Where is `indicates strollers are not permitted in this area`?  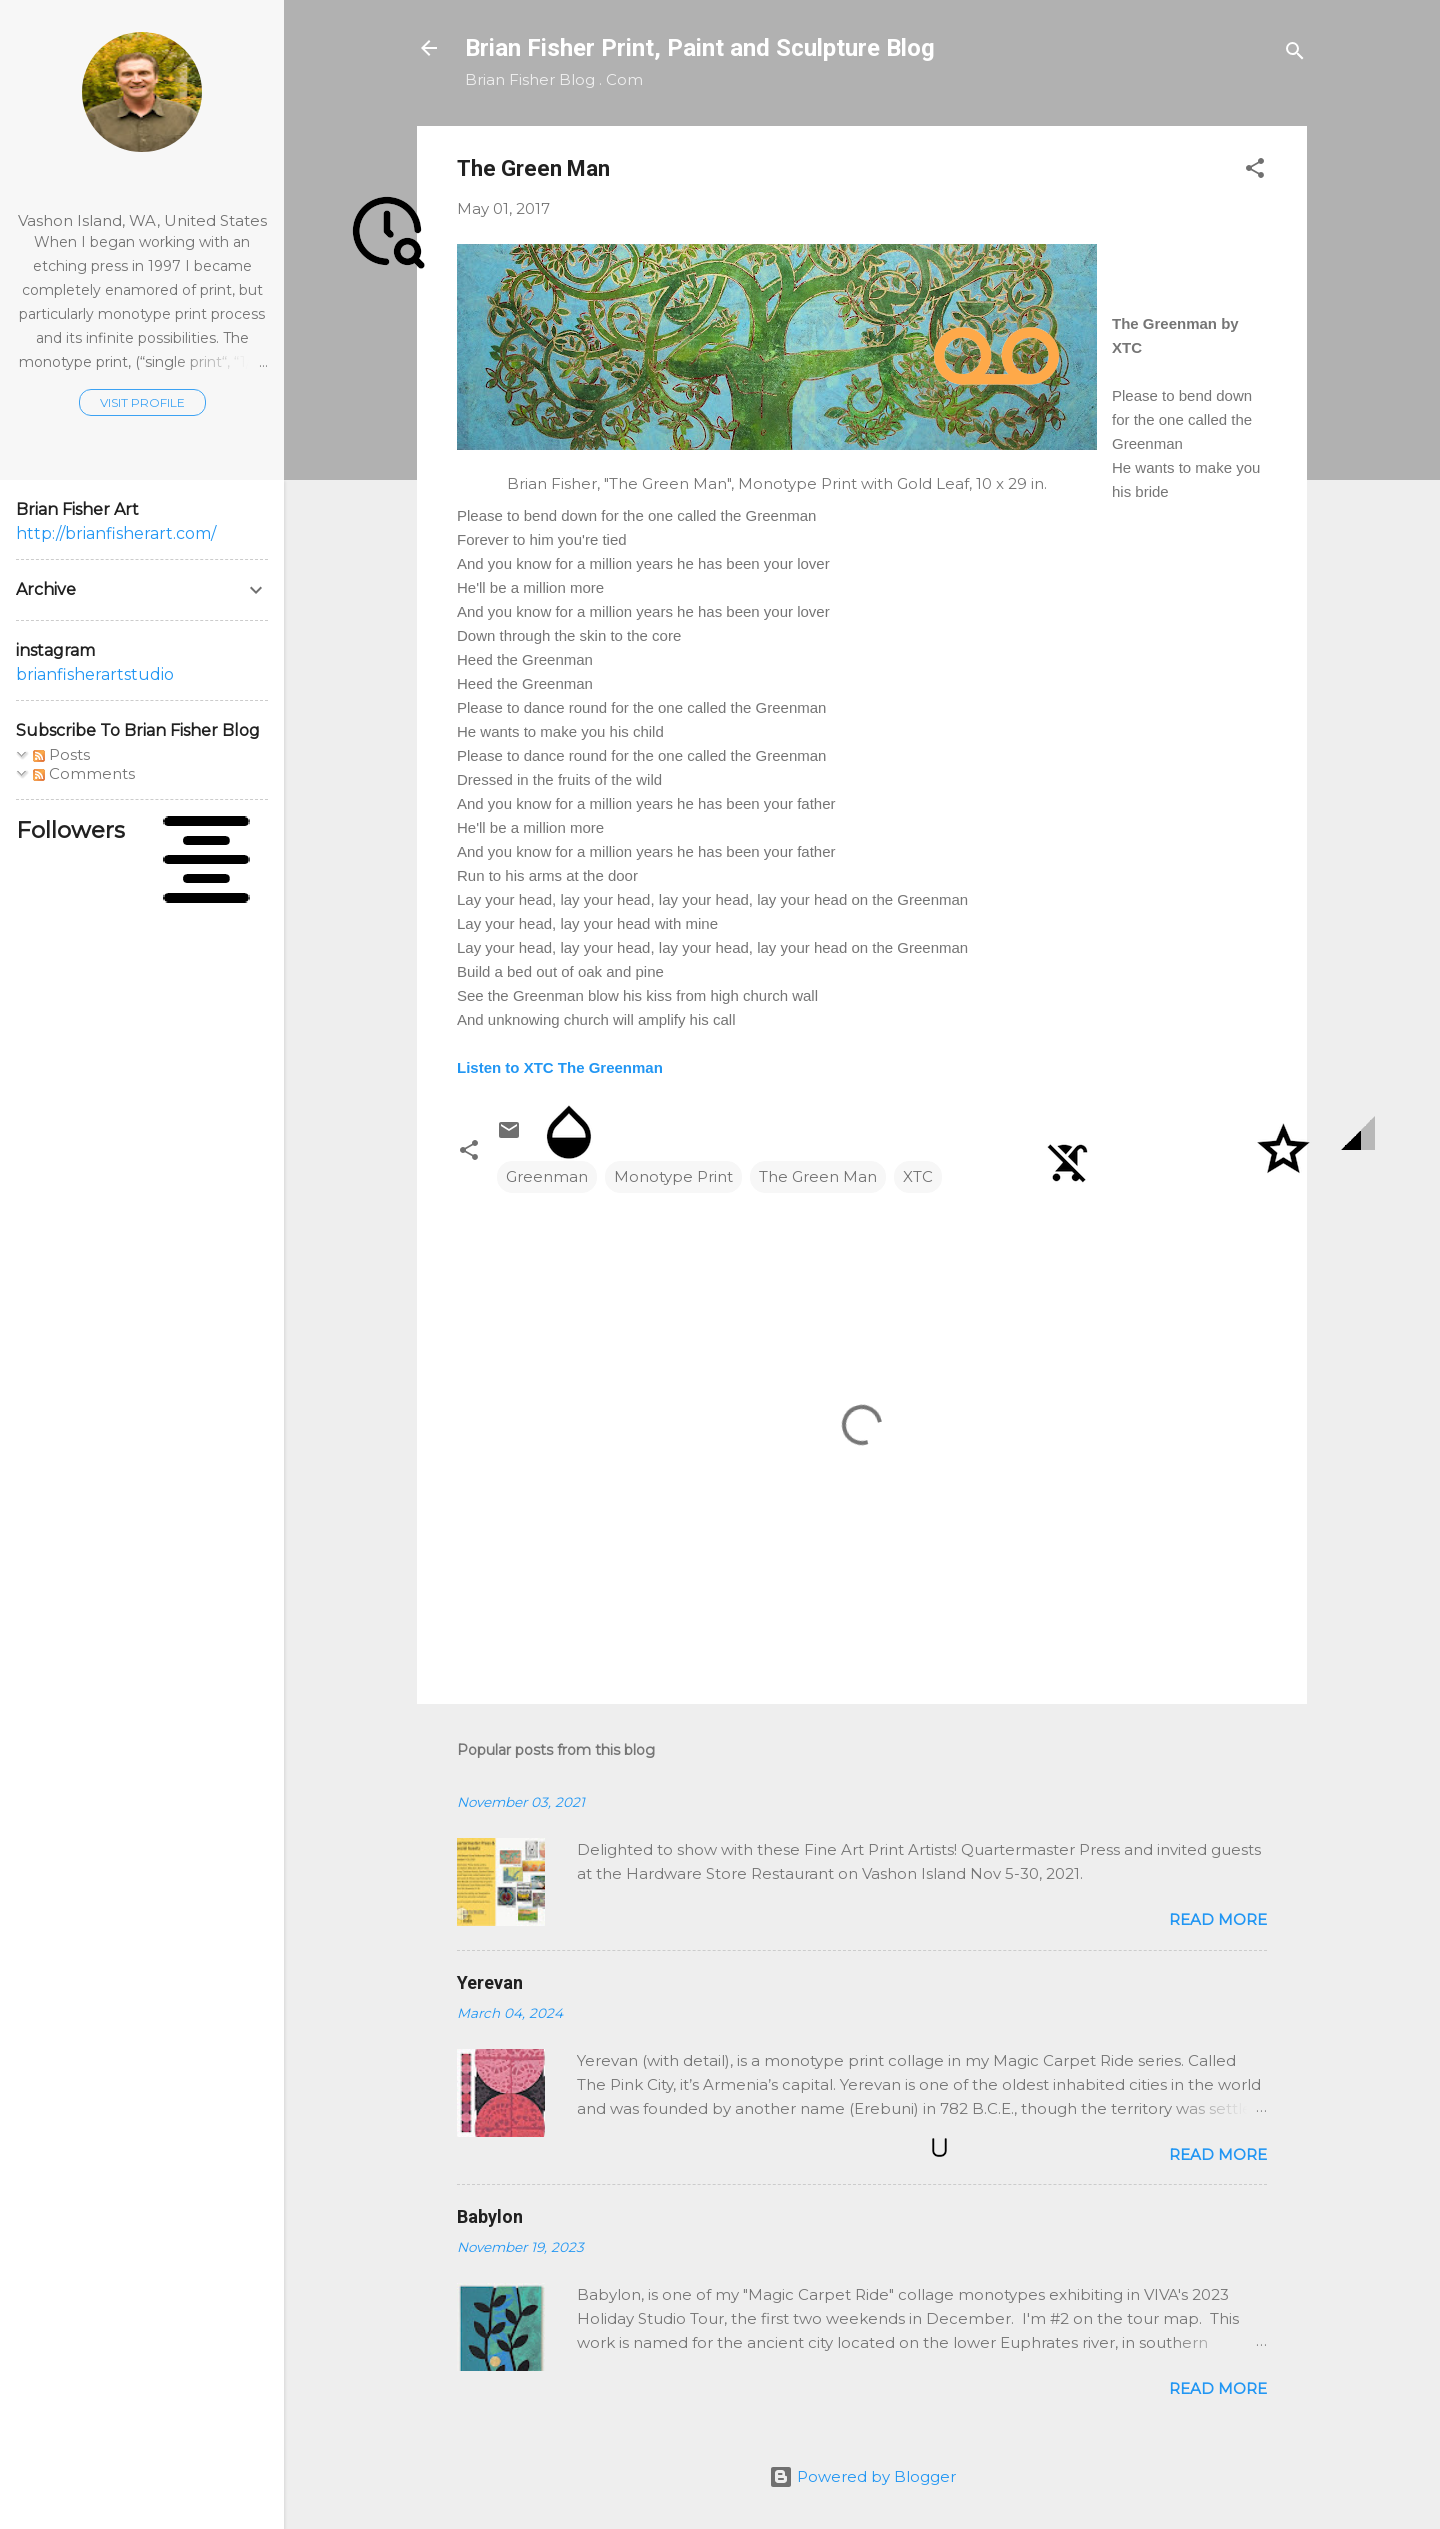
indicates strollers are not permitted in this area is located at coordinates (1068, 1162).